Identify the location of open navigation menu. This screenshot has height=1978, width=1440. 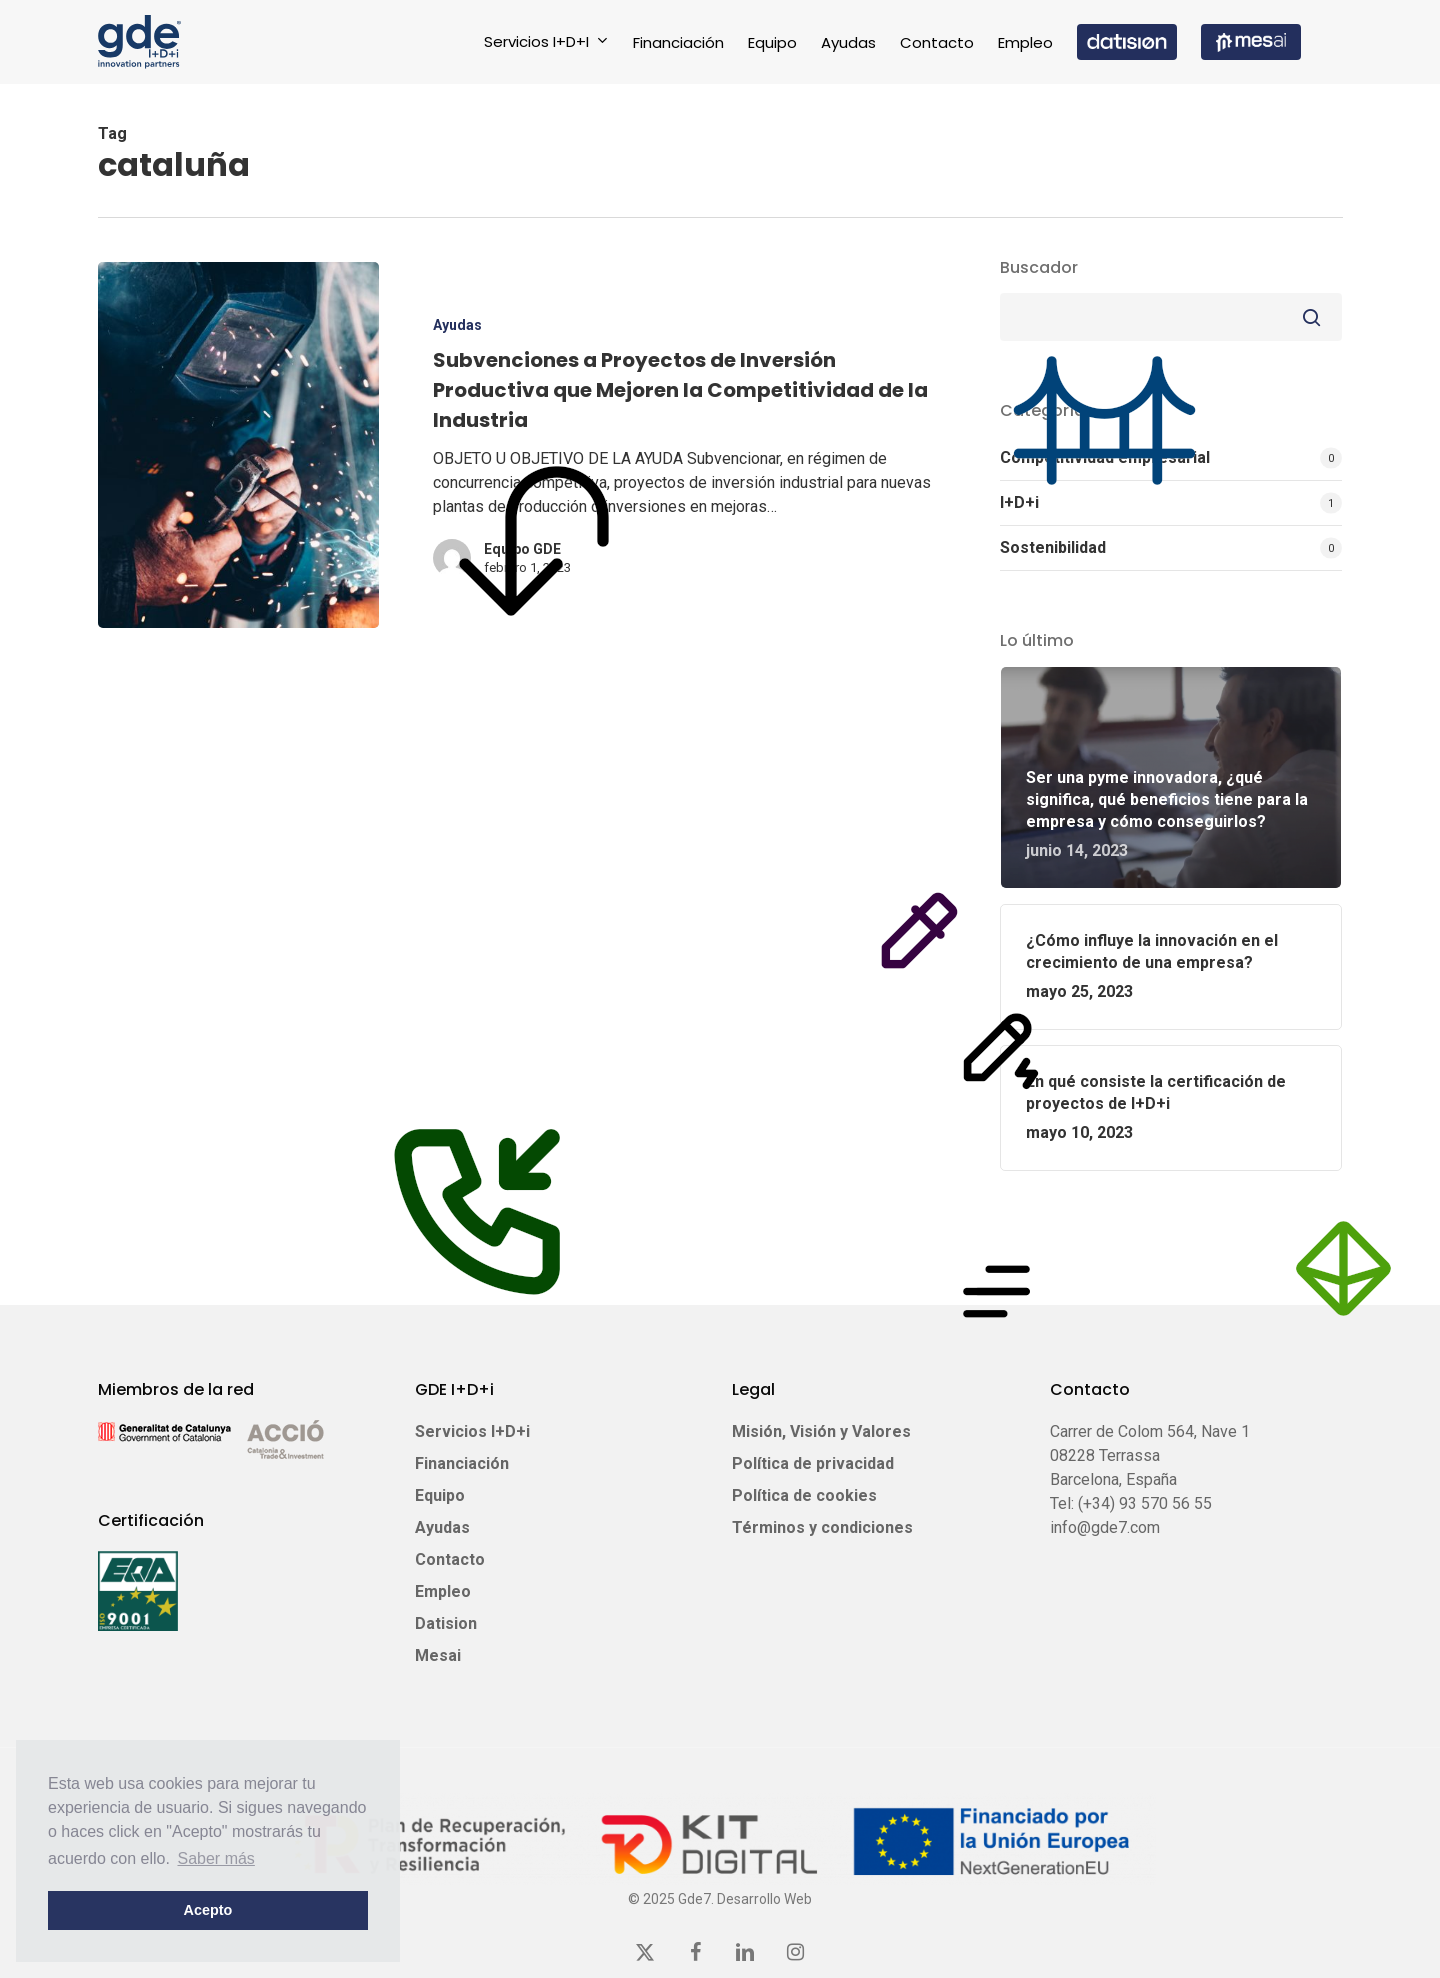
(996, 1291).